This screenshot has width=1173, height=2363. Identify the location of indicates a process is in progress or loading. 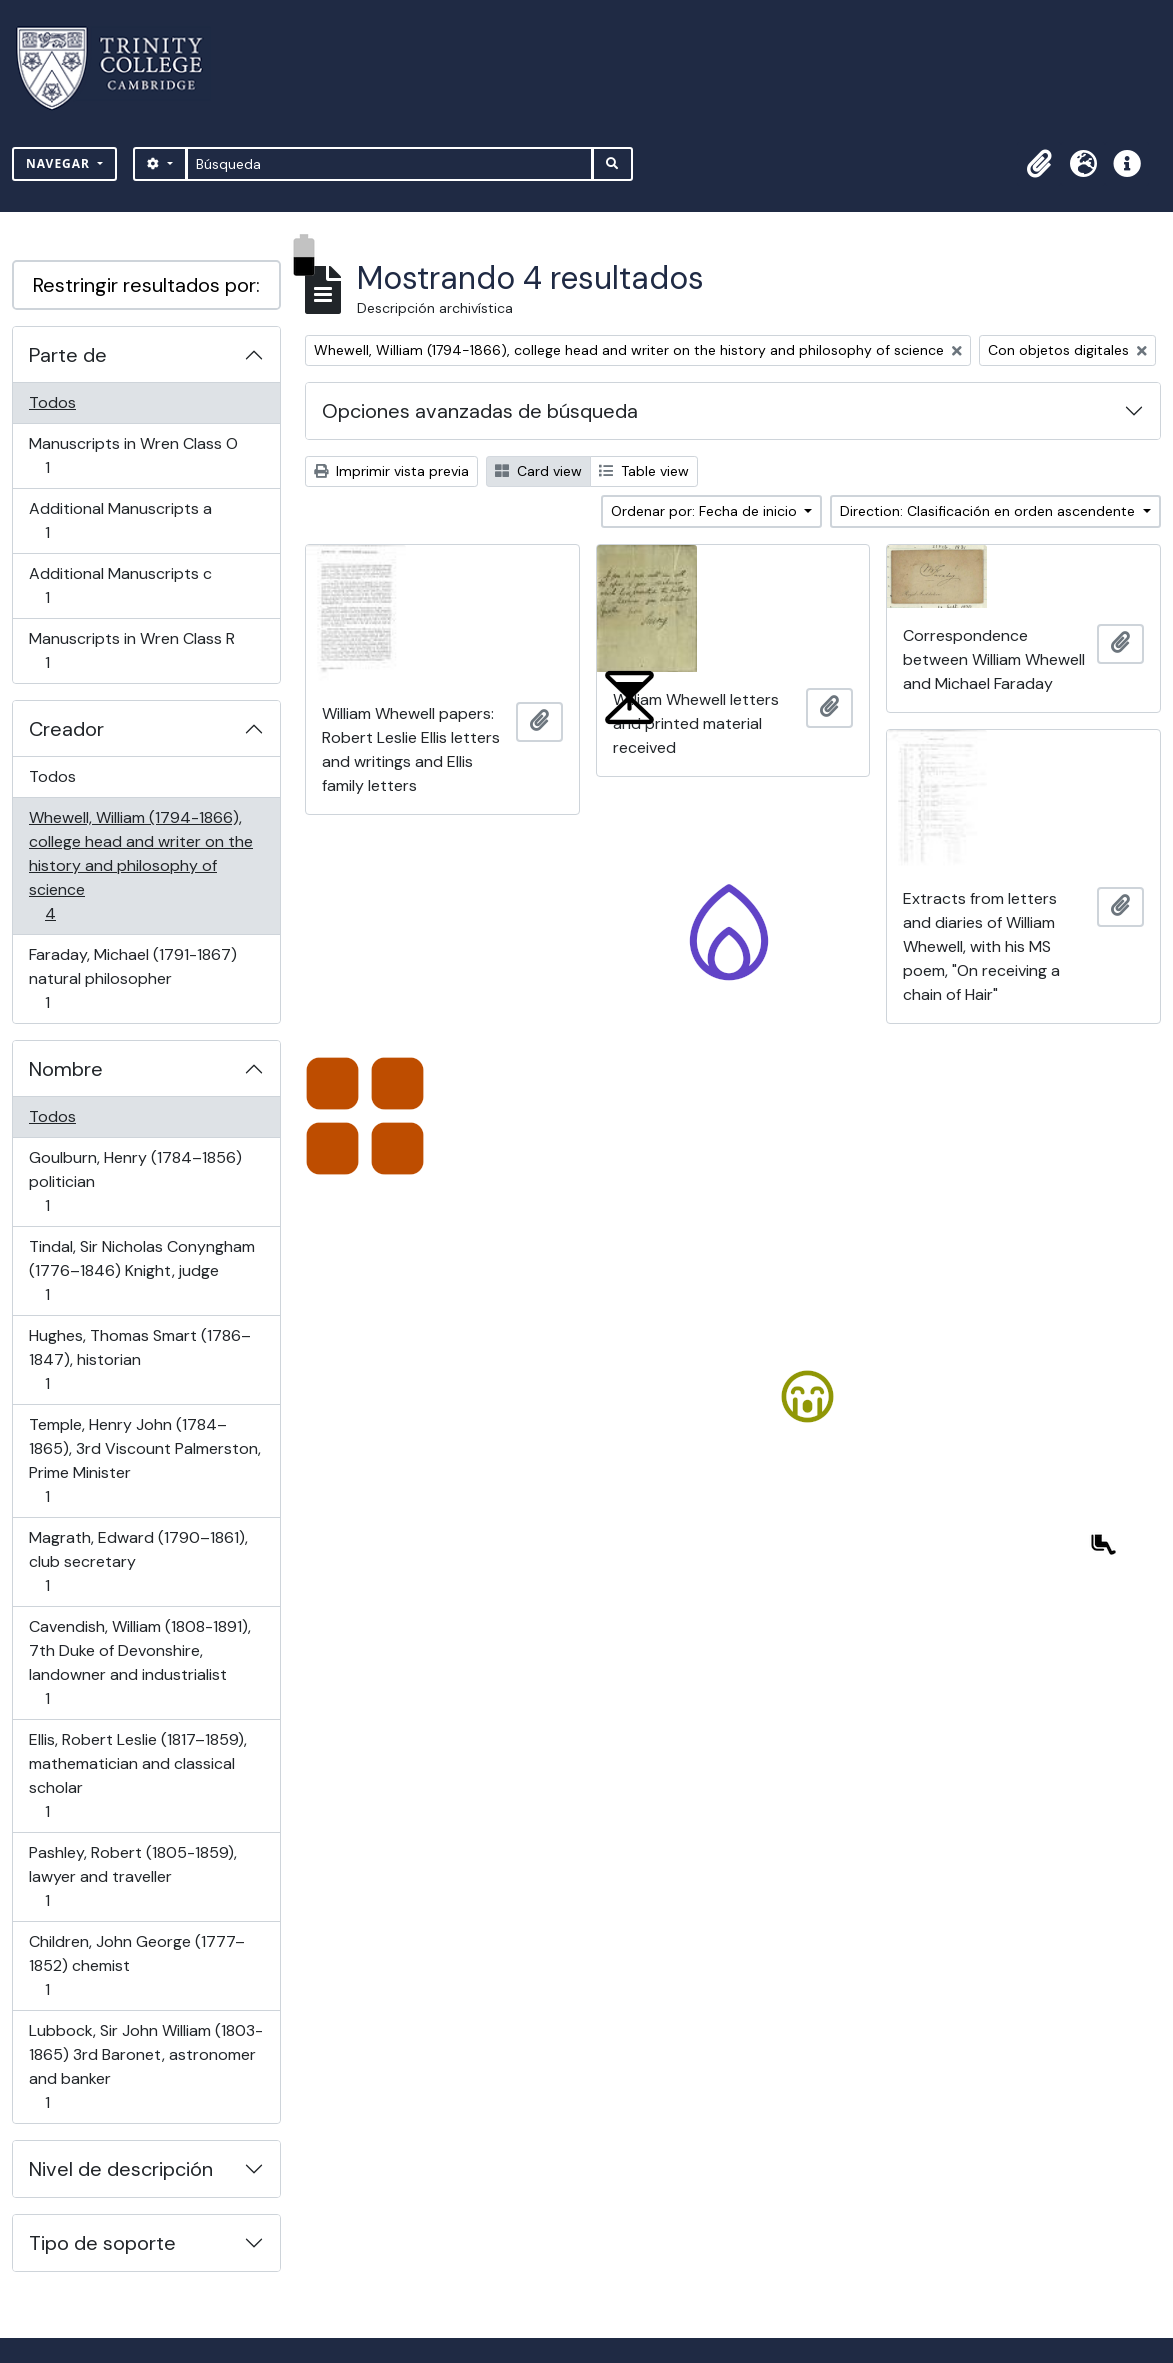
(629, 697).